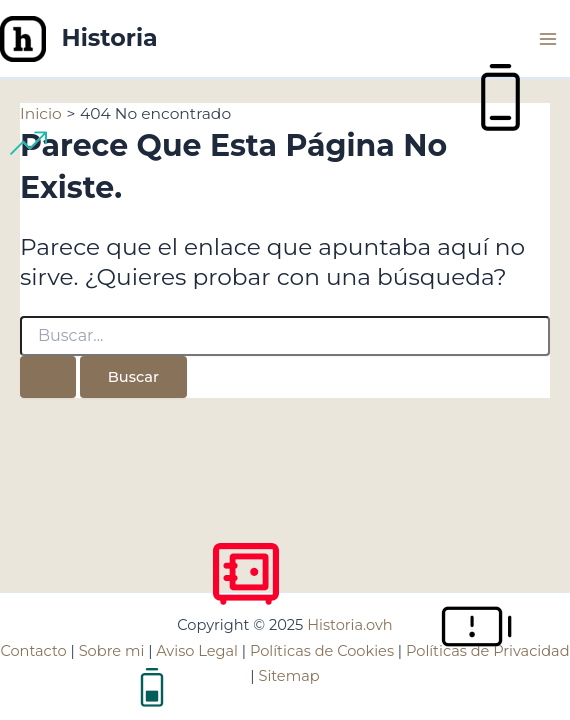 The image size is (570, 720). What do you see at coordinates (475, 626) in the screenshot?
I see `indicates low battery warning` at bounding box center [475, 626].